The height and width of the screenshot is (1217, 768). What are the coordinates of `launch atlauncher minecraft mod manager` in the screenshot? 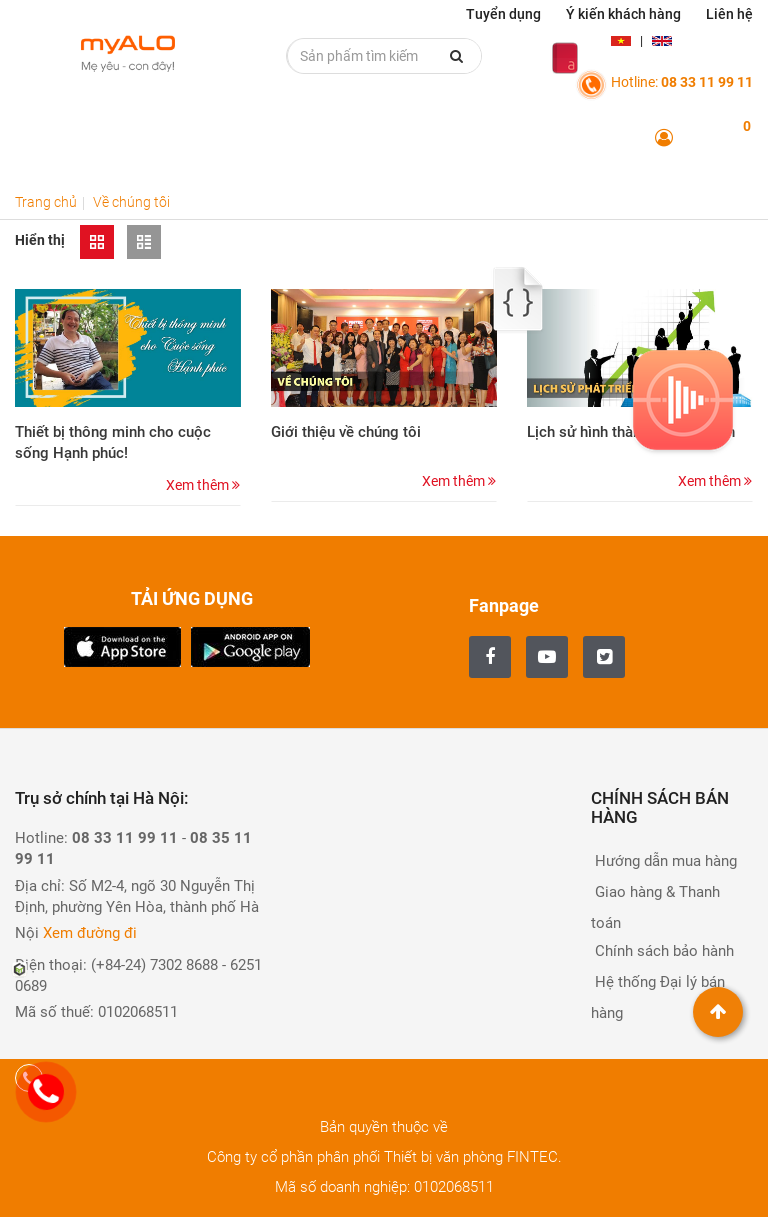 It's located at (19, 969).